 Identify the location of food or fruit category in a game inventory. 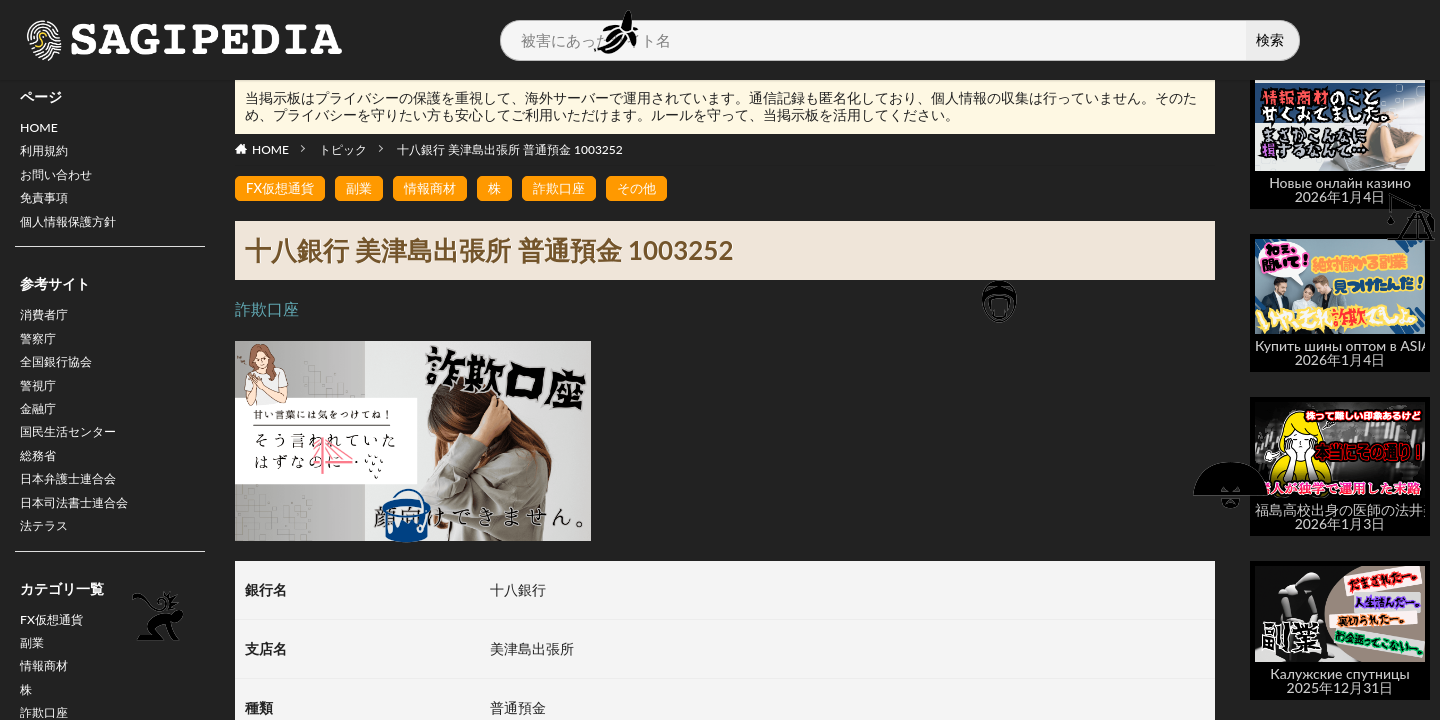
(616, 32).